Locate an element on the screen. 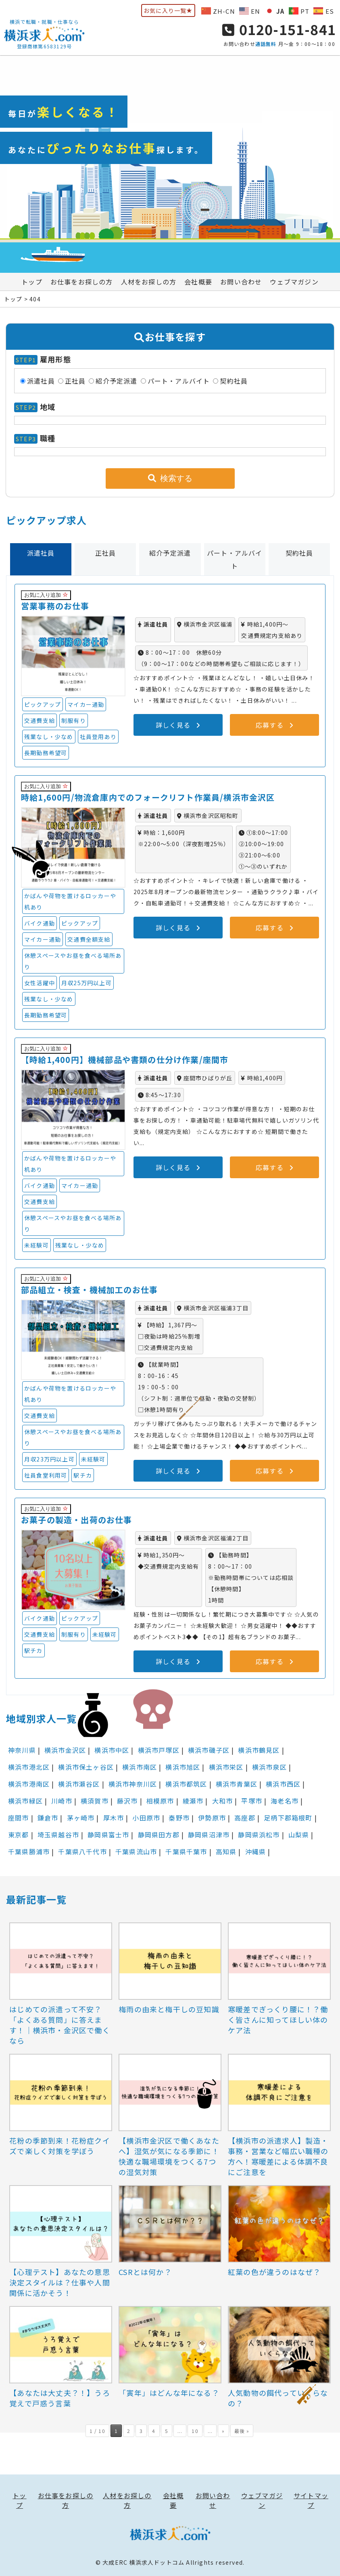  select the FAMAS assault rifle weapon is located at coordinates (307, 2394).